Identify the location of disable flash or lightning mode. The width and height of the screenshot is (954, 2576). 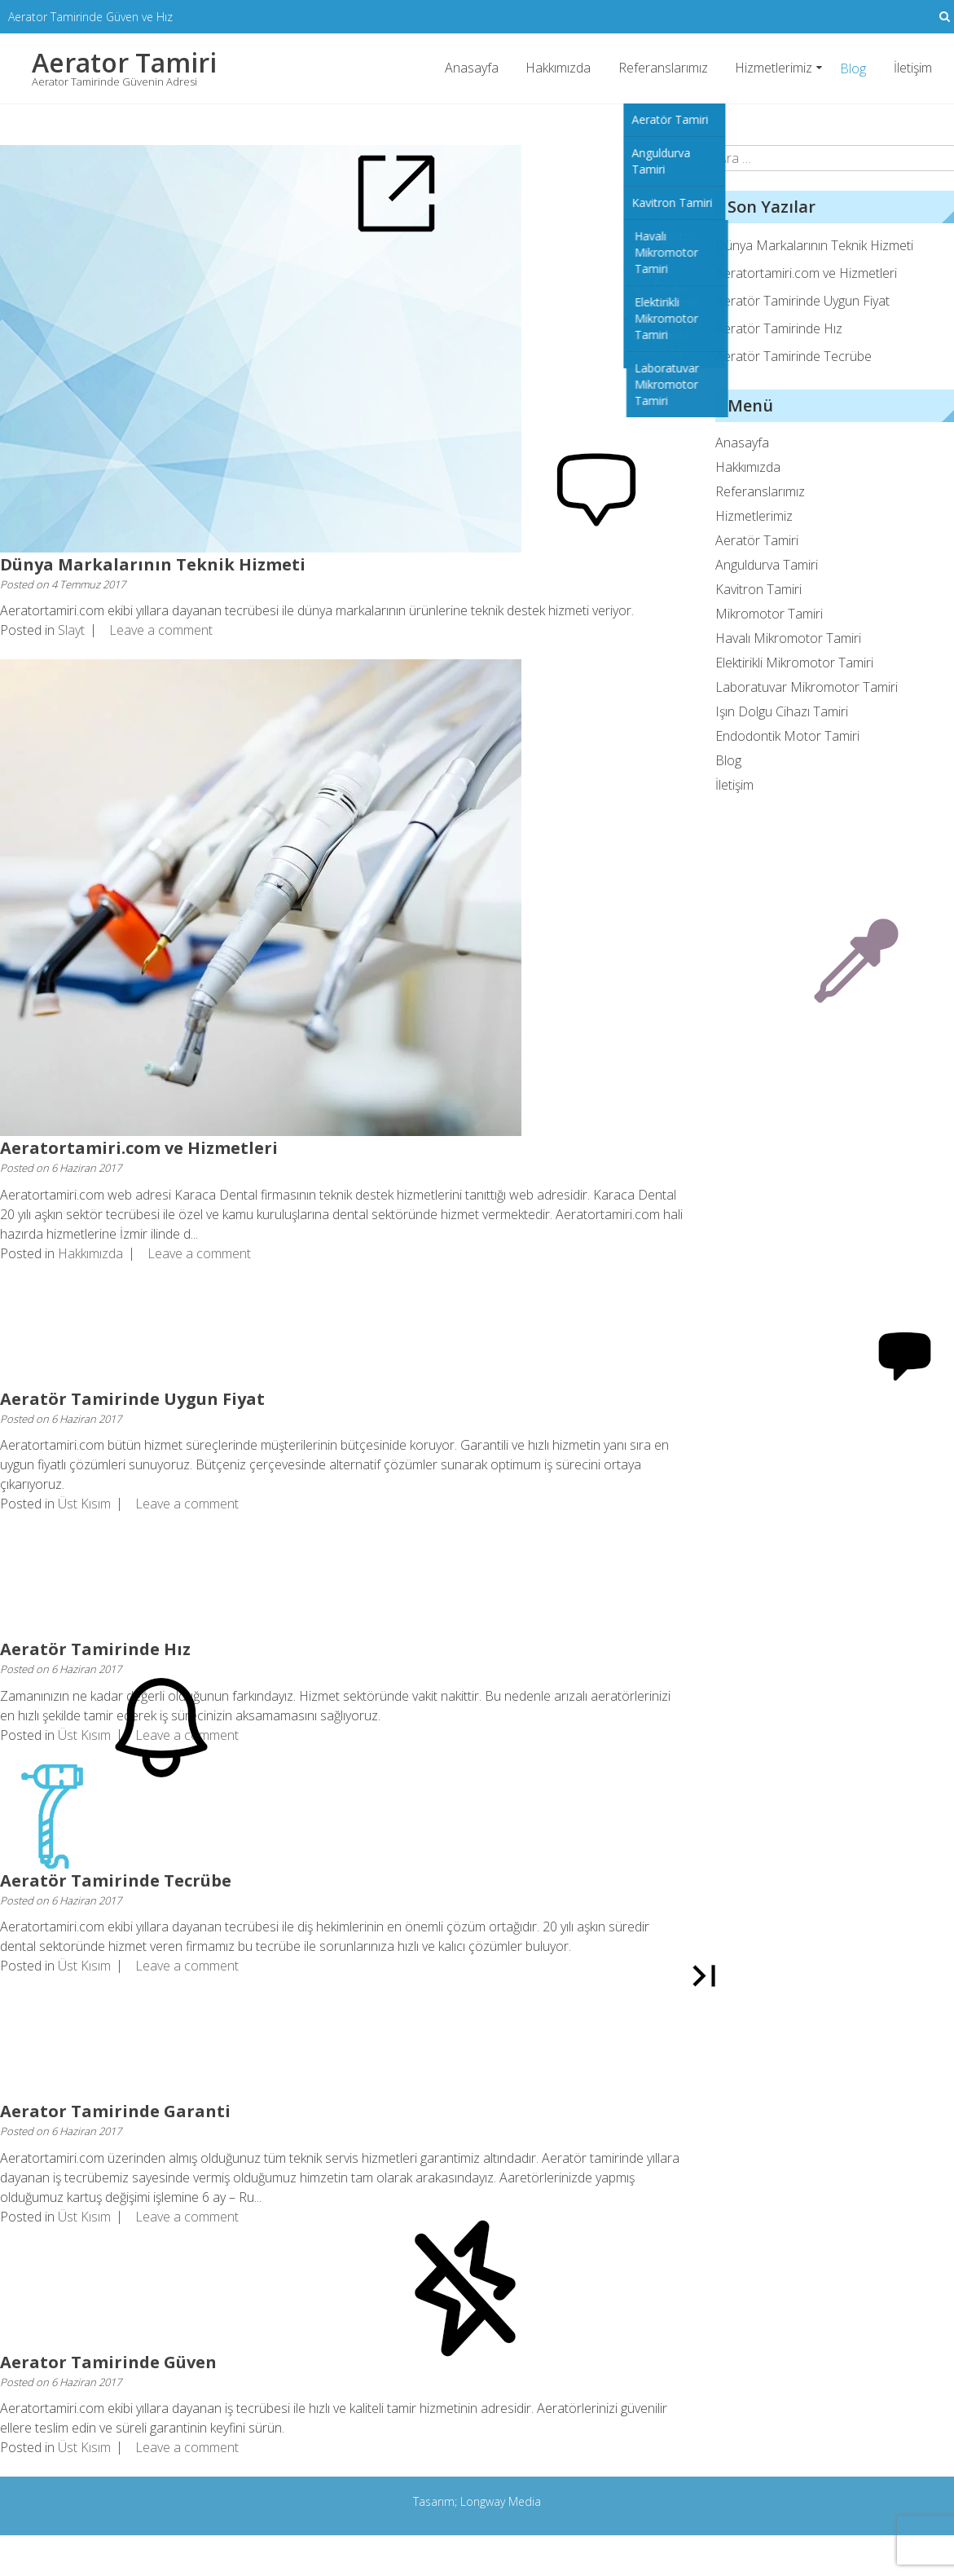
(465, 2288).